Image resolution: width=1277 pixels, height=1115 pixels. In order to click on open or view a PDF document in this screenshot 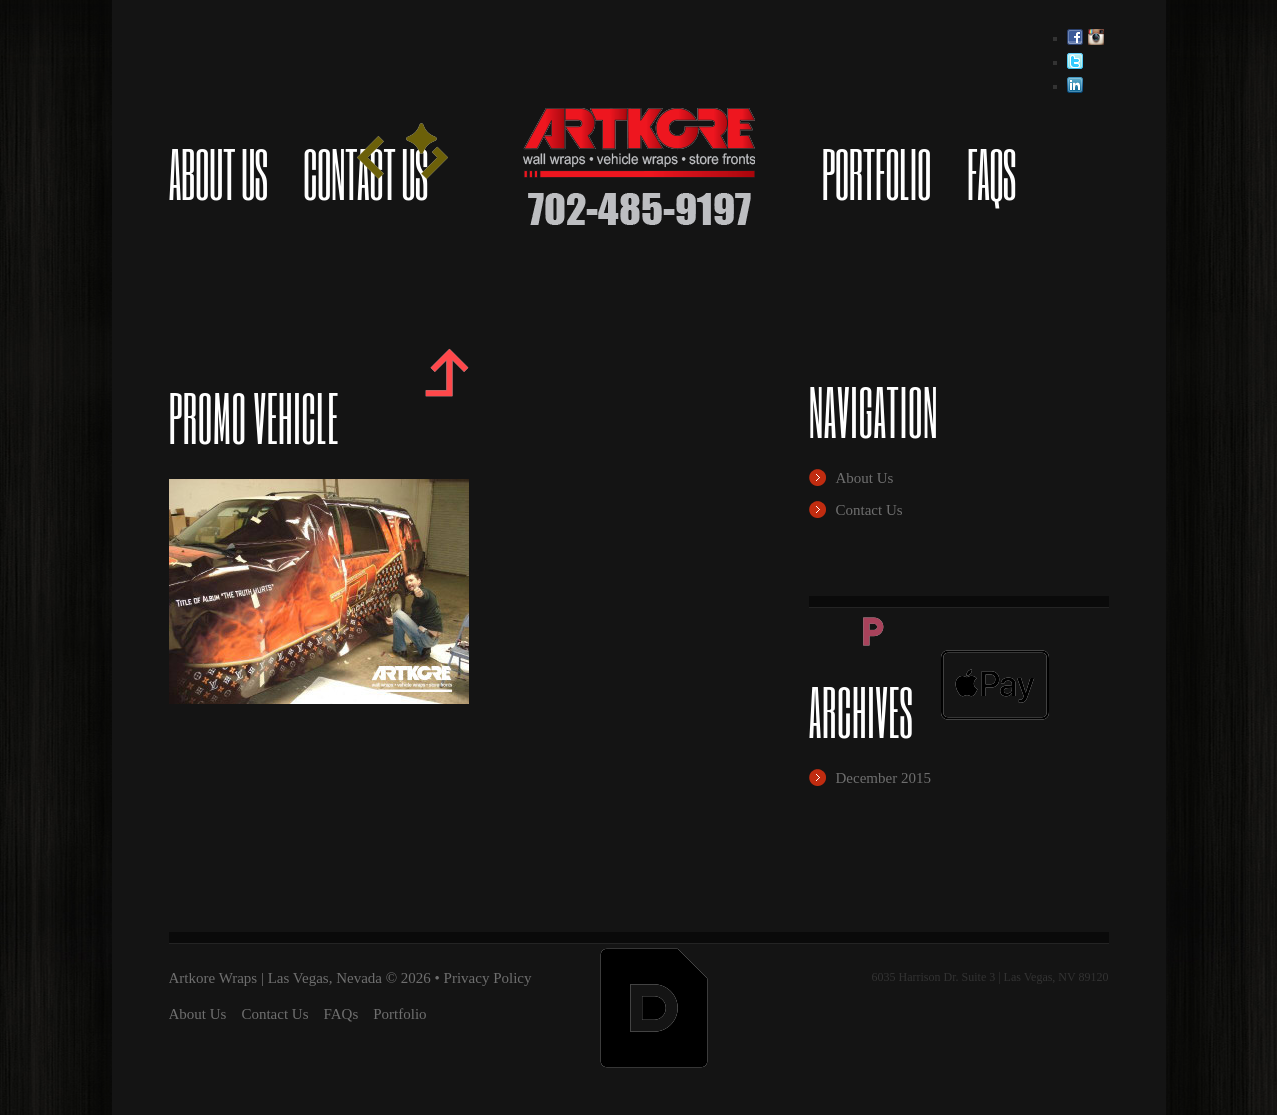, I will do `click(654, 1008)`.